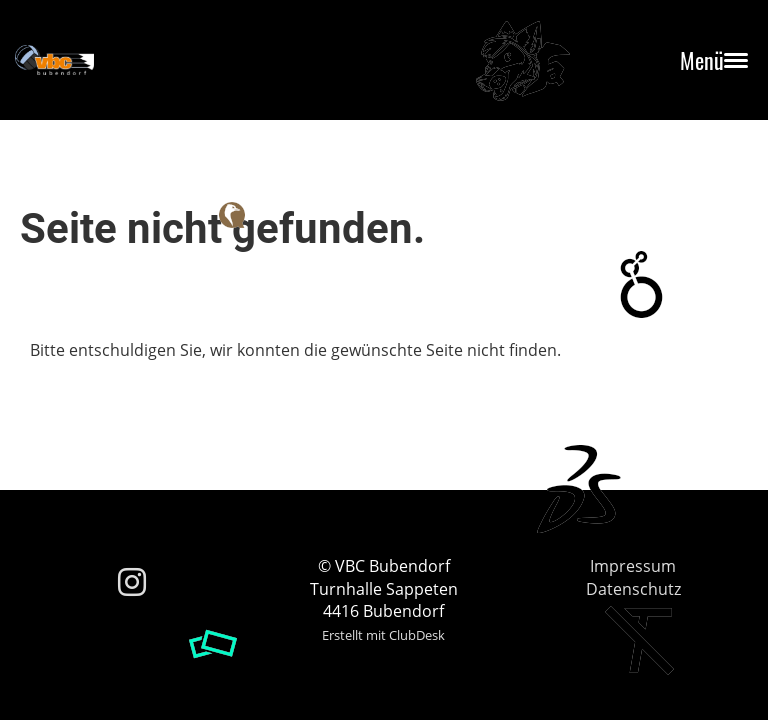  Describe the element at coordinates (641, 284) in the screenshot. I see `open looker data analytics platform` at that location.